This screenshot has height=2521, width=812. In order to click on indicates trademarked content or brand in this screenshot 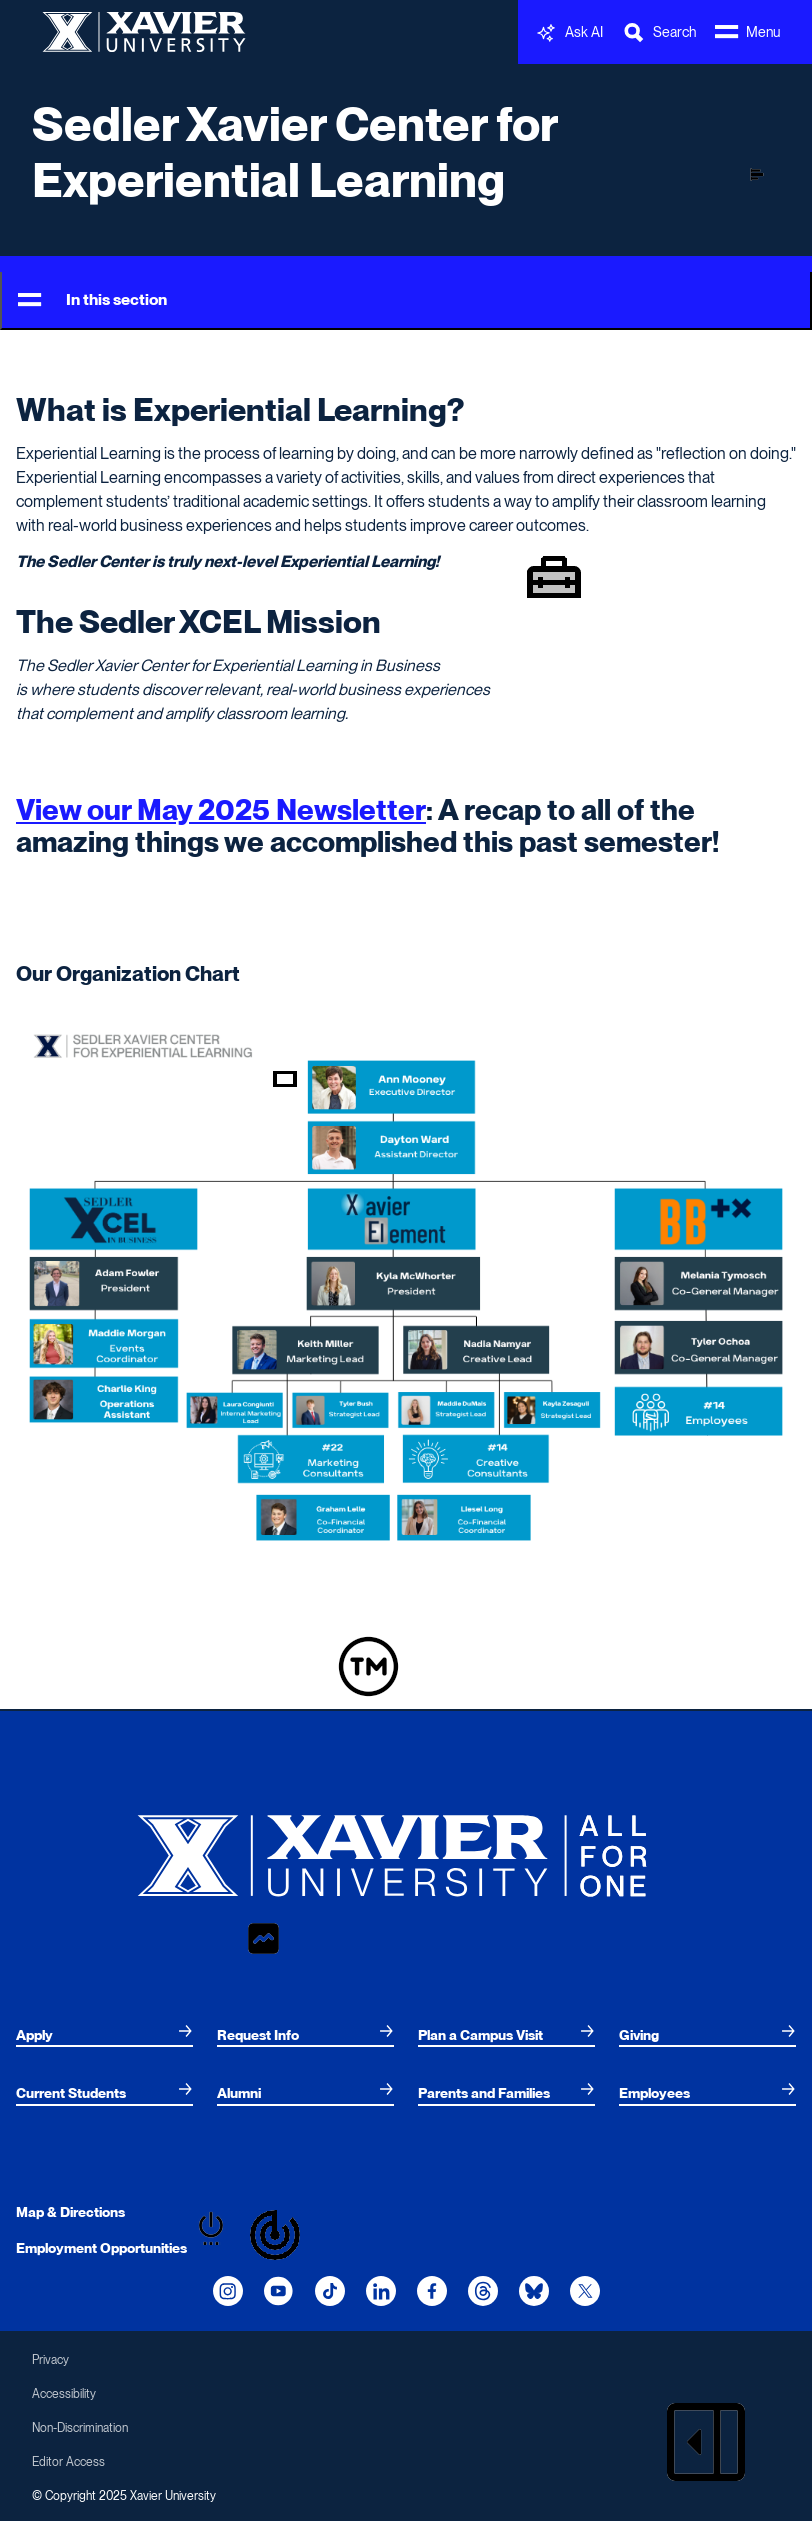, I will do `click(368, 1666)`.